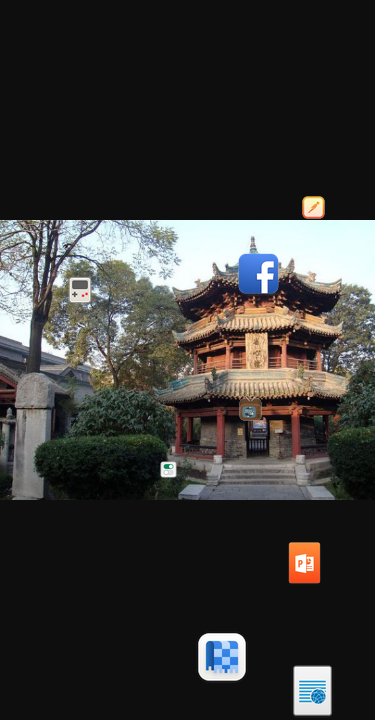  What do you see at coordinates (312, 691) in the screenshot?
I see `a web template or HTML document file` at bounding box center [312, 691].